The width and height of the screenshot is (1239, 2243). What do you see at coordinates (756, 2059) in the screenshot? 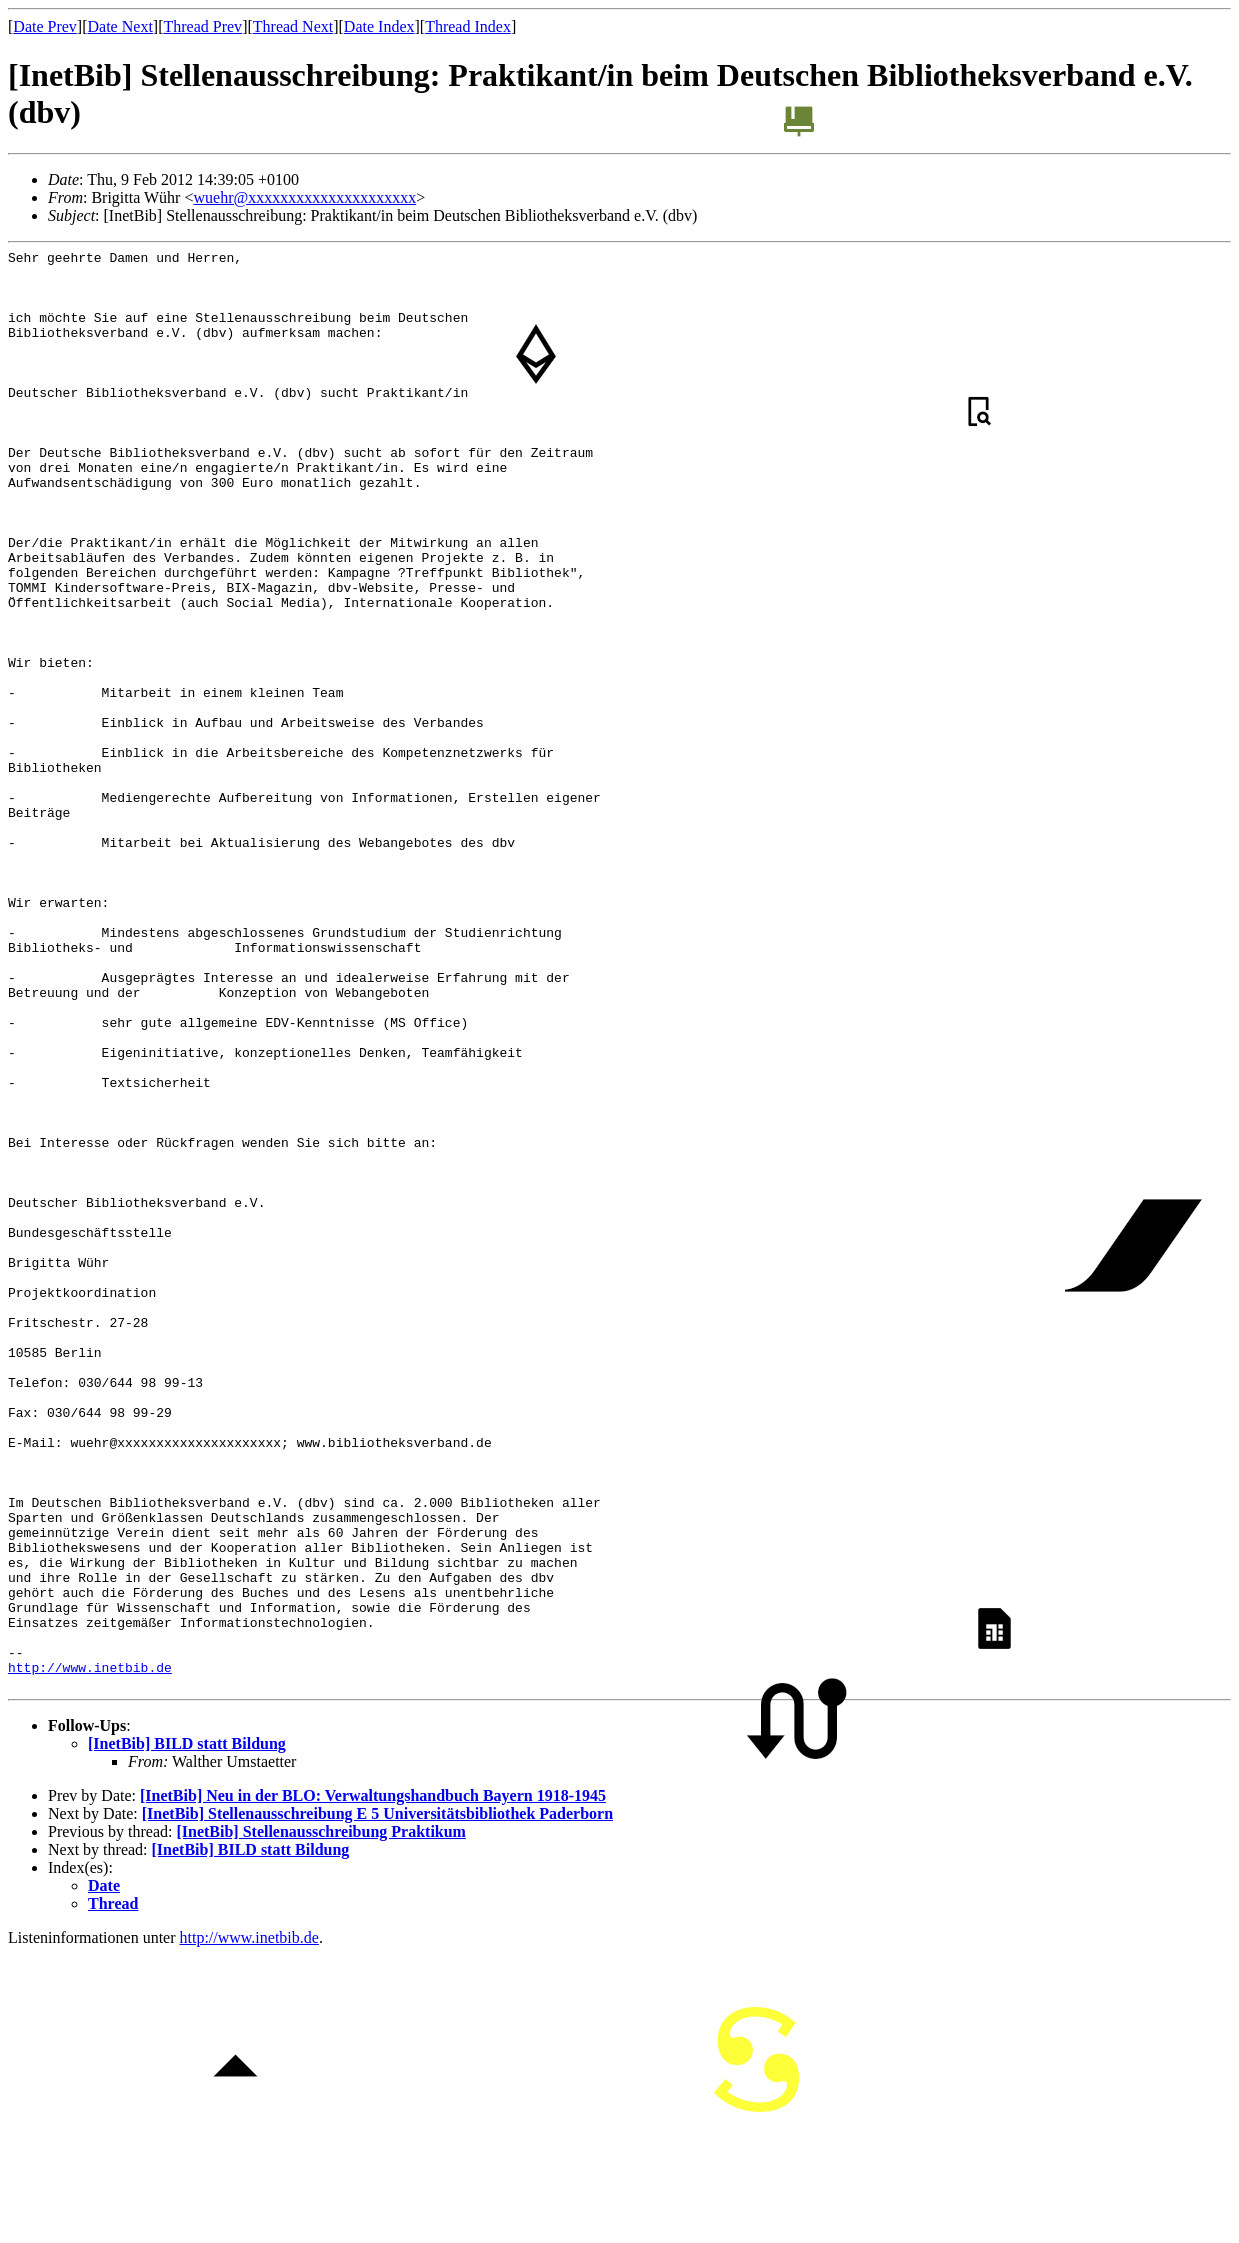
I see `open the Scribd app` at bounding box center [756, 2059].